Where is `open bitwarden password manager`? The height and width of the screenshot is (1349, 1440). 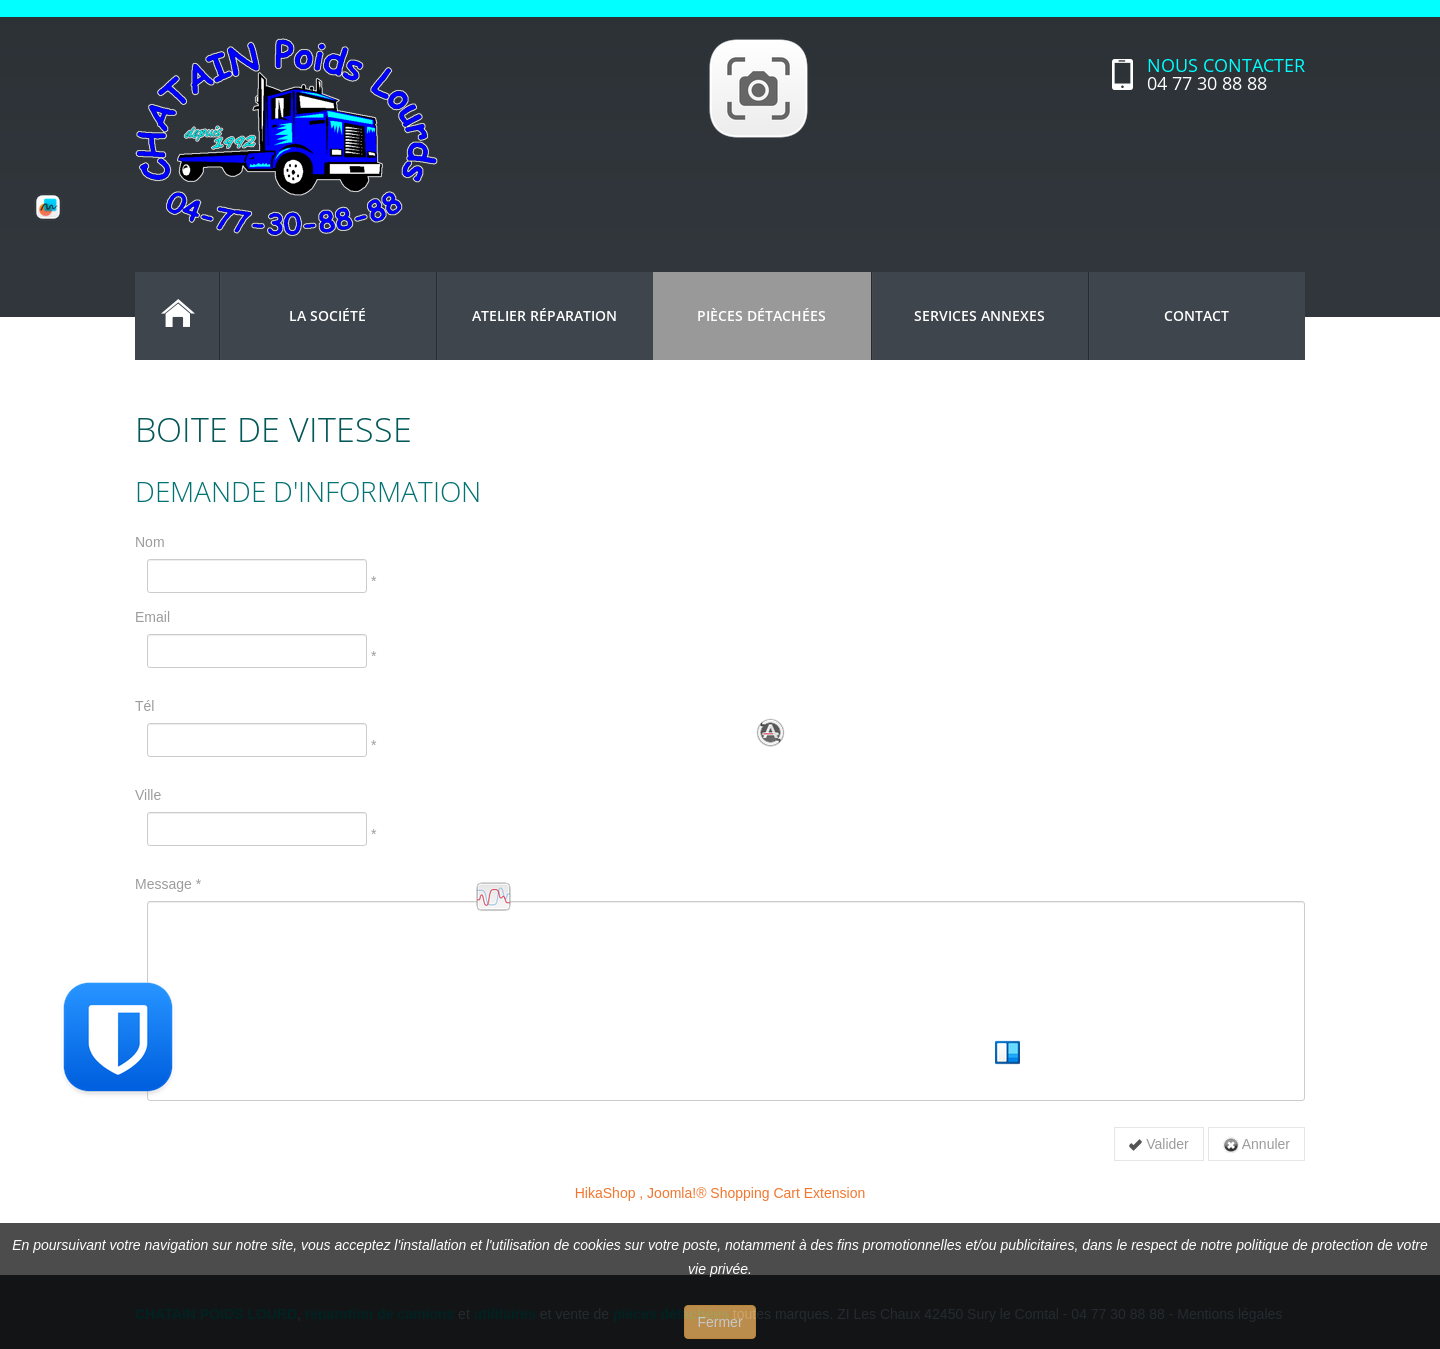
open bitwarden password manager is located at coordinates (118, 1037).